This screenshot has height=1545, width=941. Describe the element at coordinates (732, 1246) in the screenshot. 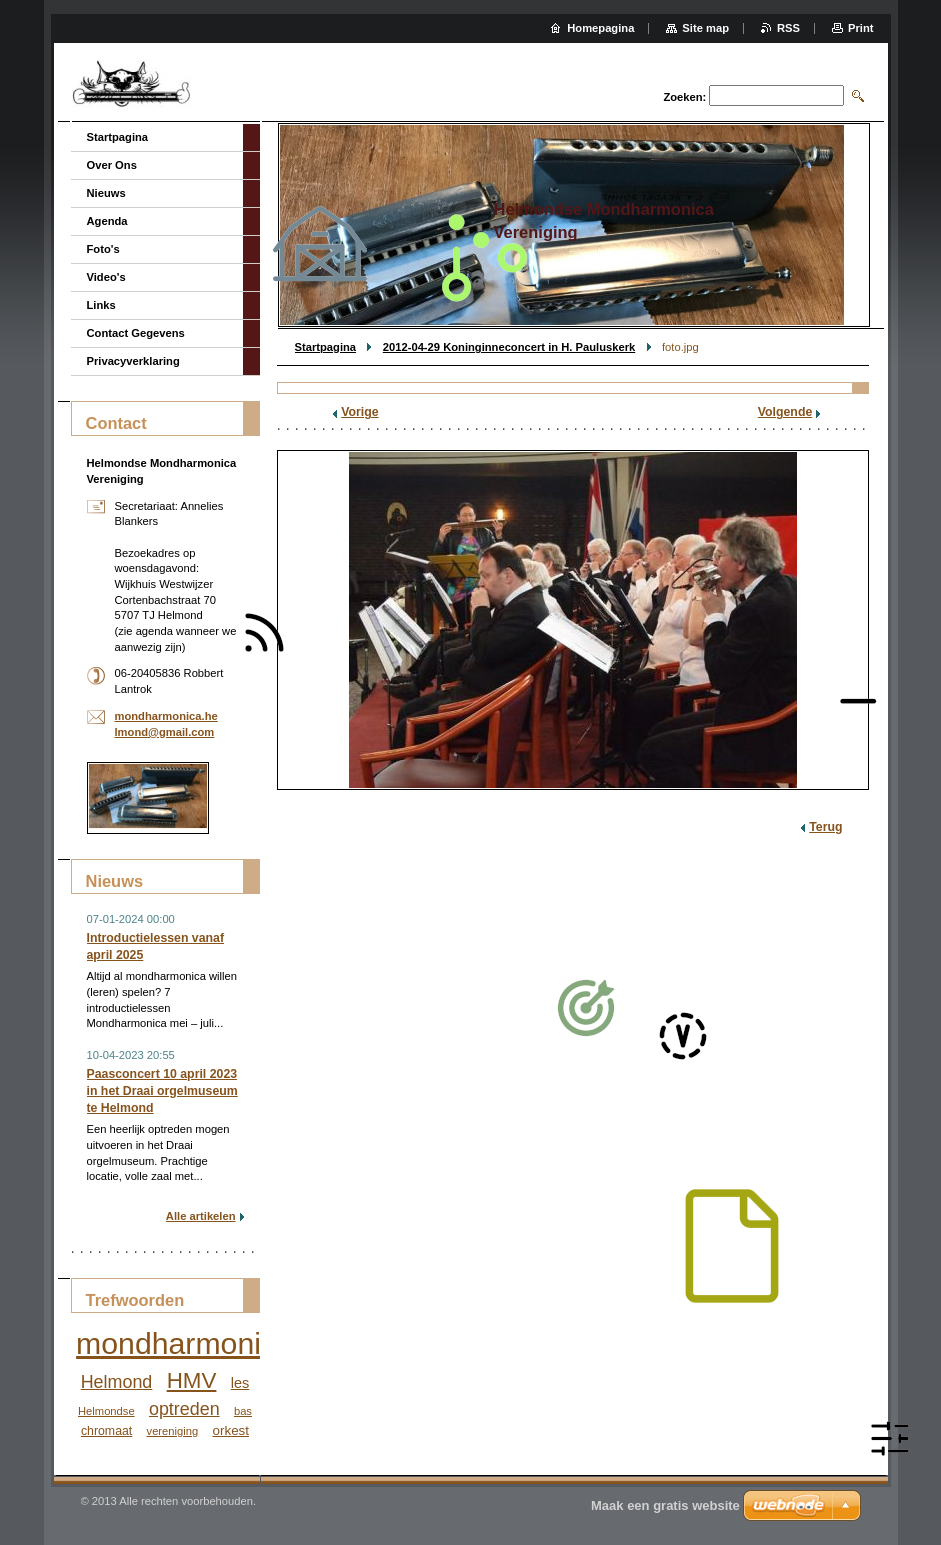

I see `view or open a file` at that location.